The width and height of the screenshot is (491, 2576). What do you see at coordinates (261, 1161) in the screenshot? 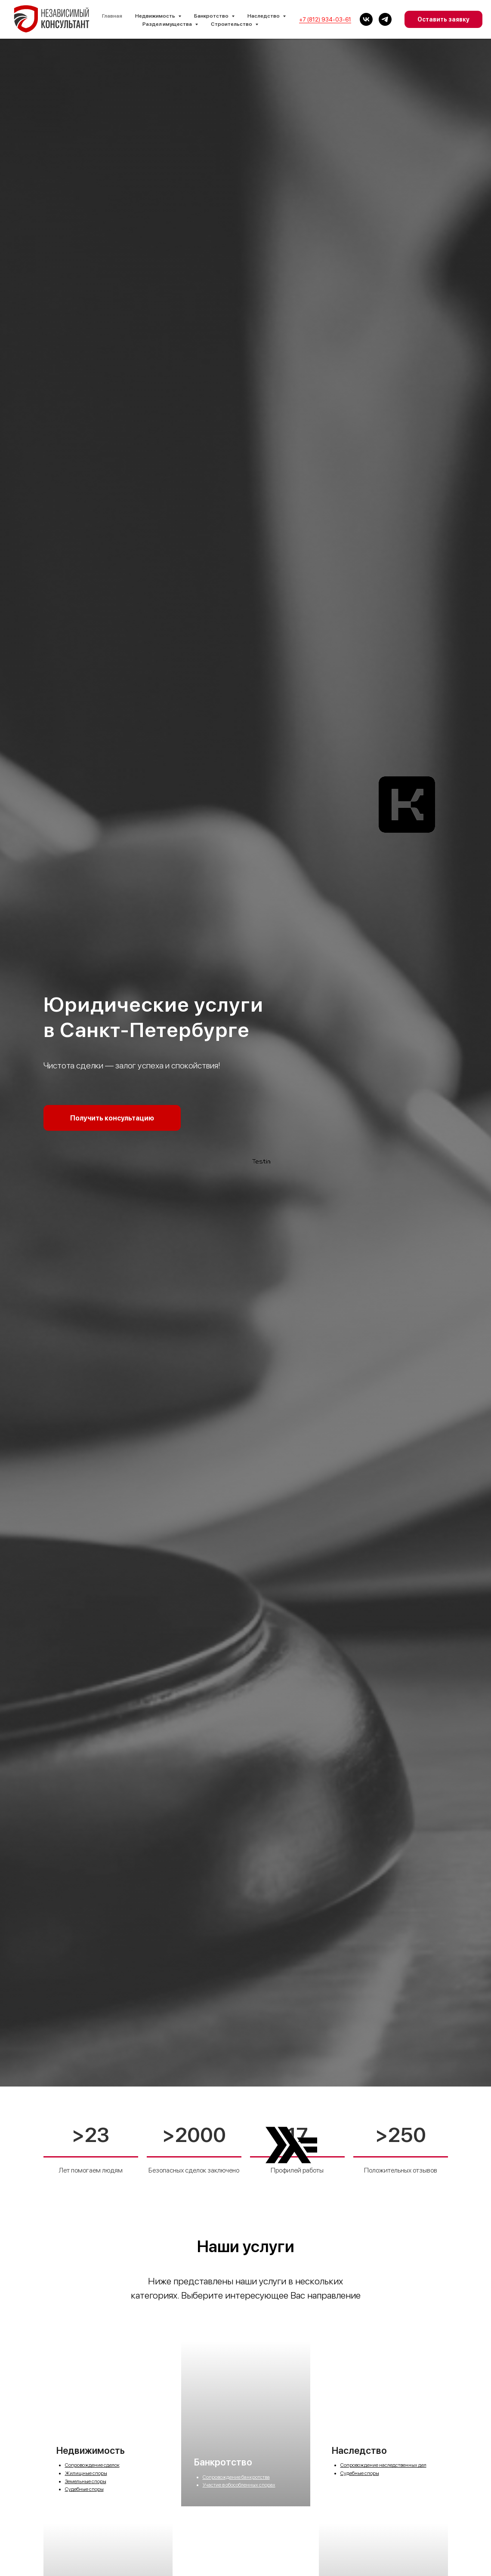
I see `testin app testing platform logo` at bounding box center [261, 1161].